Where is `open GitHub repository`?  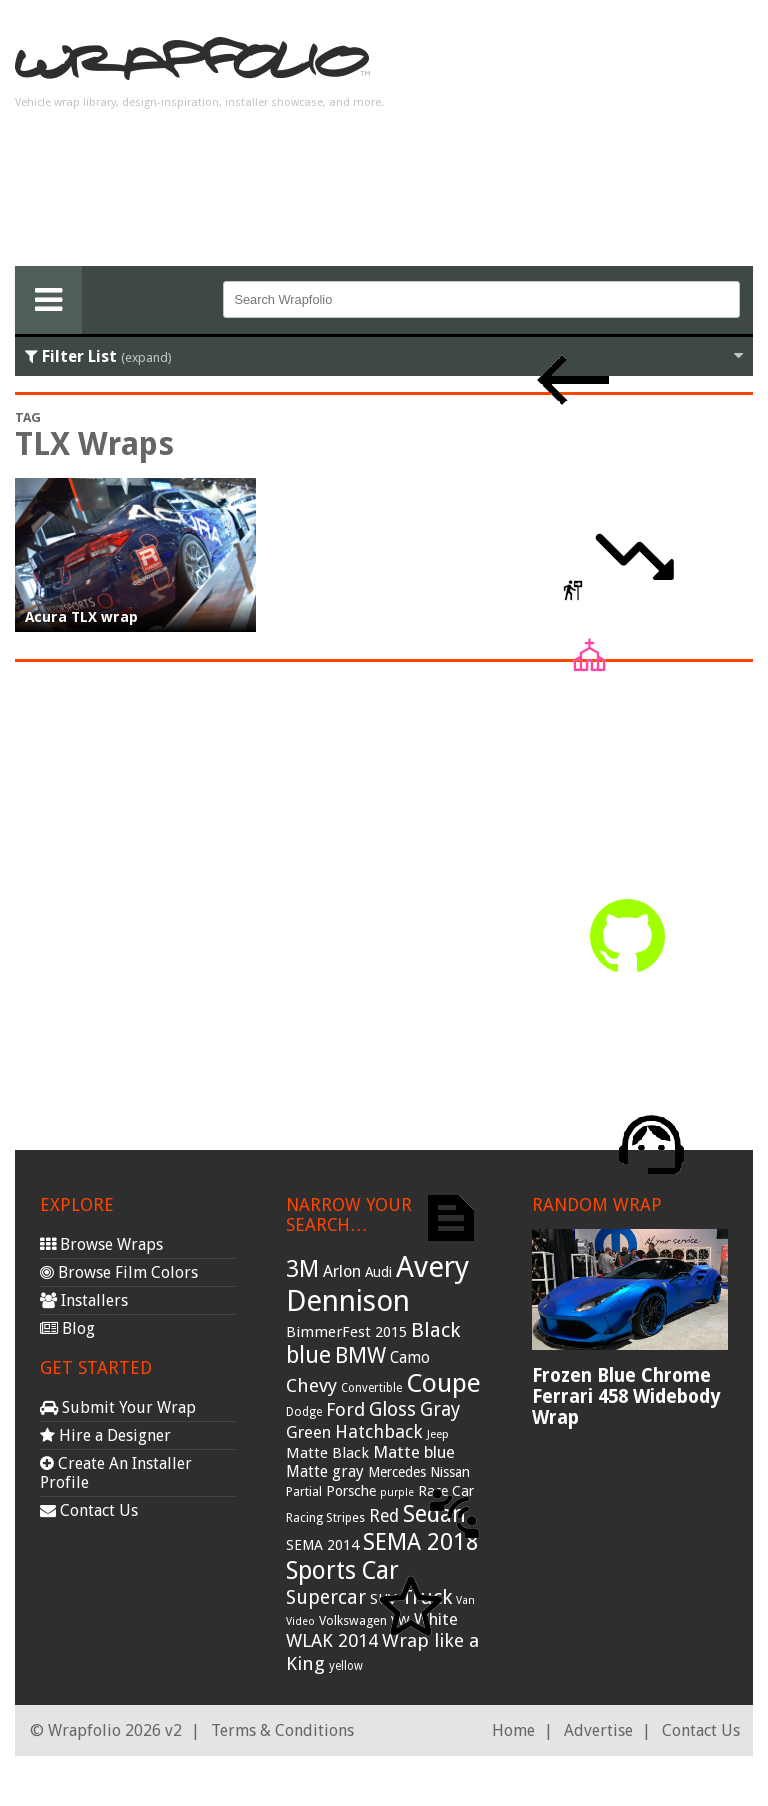 open GitHub repository is located at coordinates (627, 936).